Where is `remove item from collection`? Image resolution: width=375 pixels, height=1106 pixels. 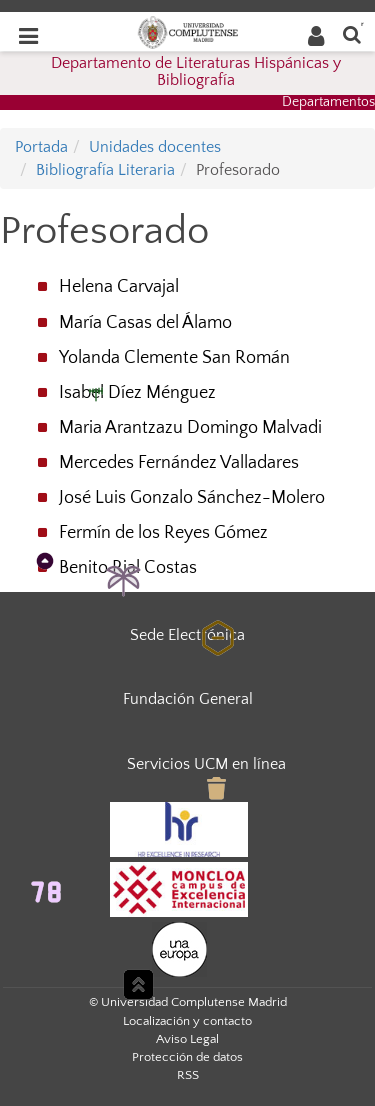 remove item from collection is located at coordinates (218, 638).